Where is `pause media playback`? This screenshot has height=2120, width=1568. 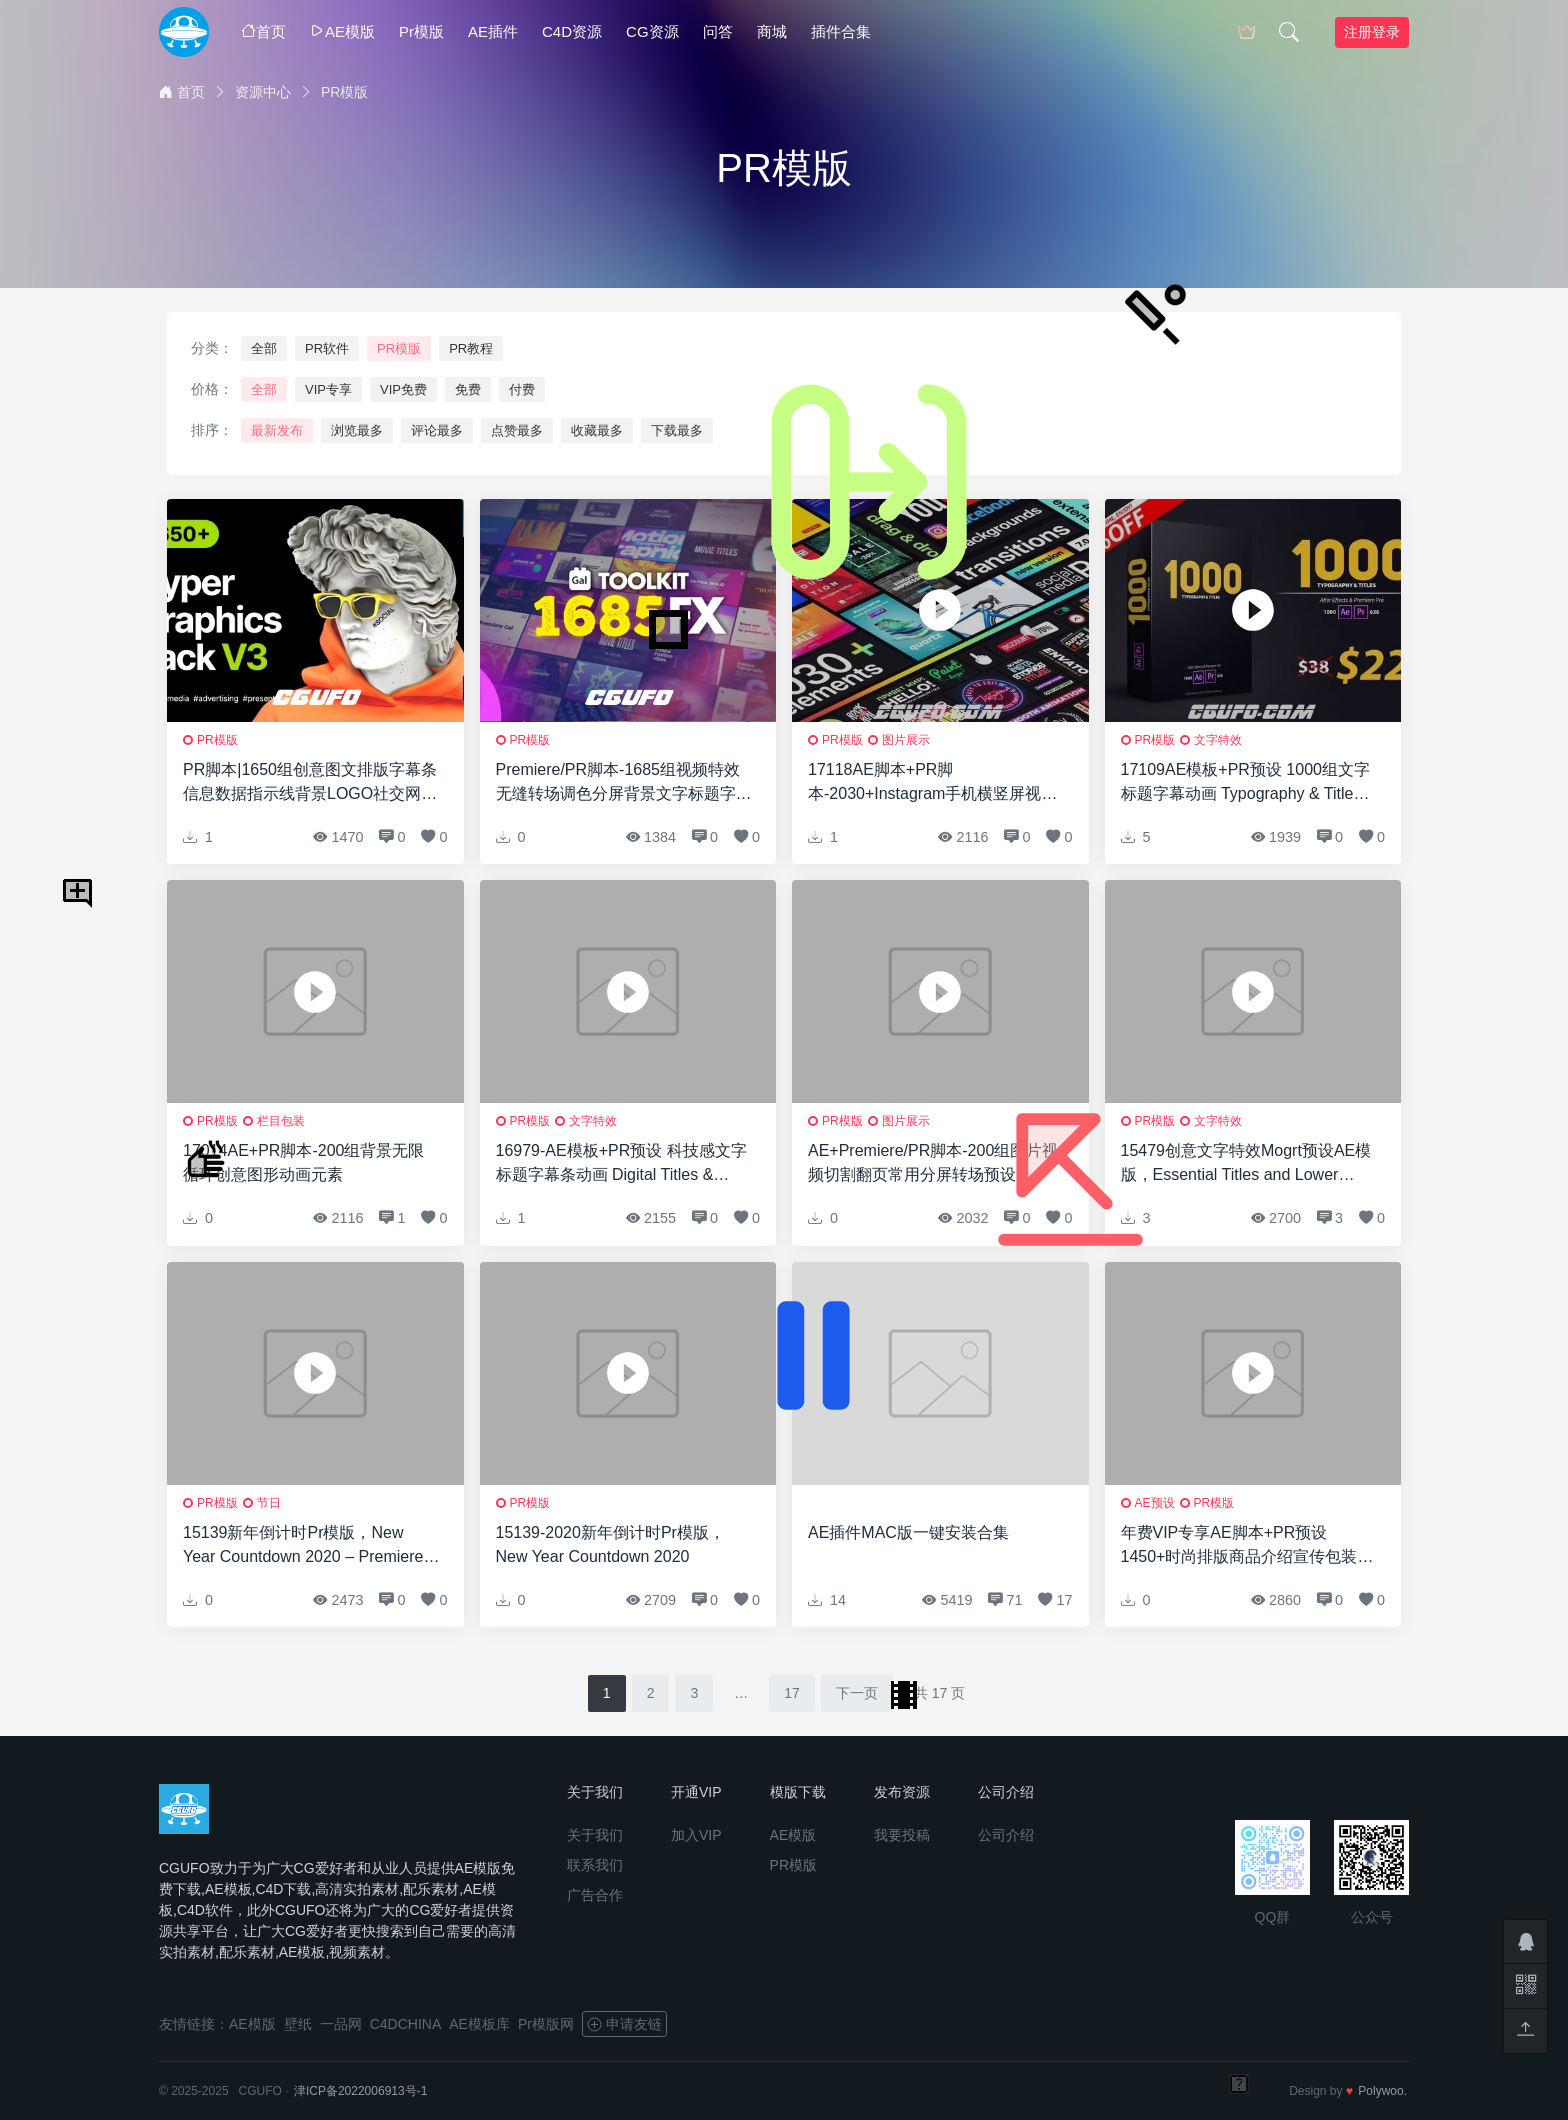 pause media playback is located at coordinates (813, 1355).